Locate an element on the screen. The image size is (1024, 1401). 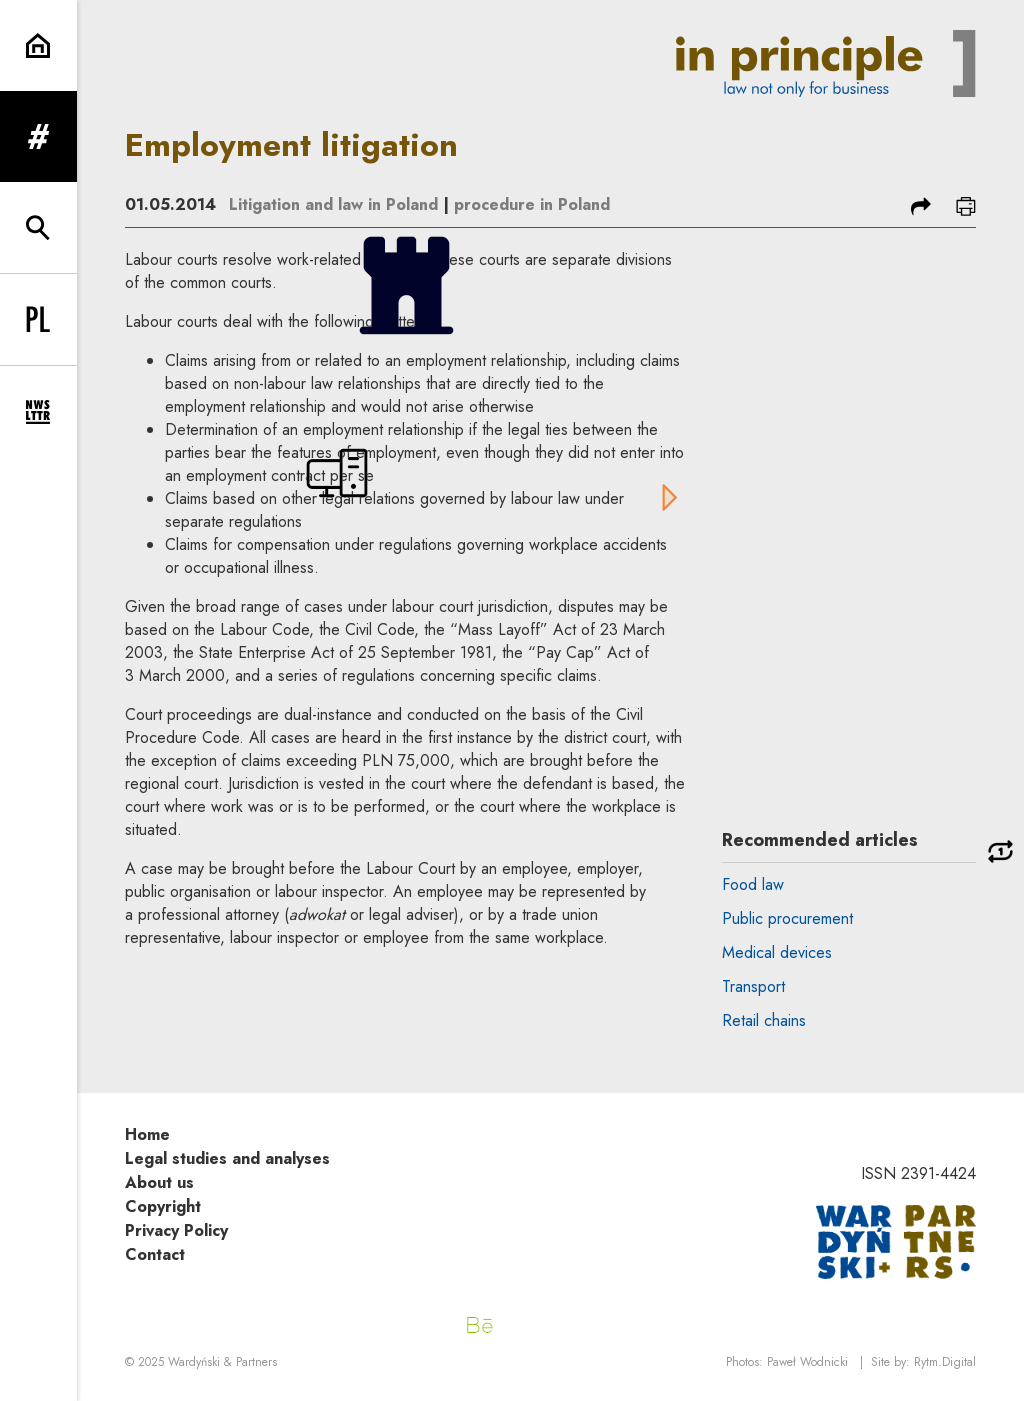
access desktop or PC settings is located at coordinates (337, 473).